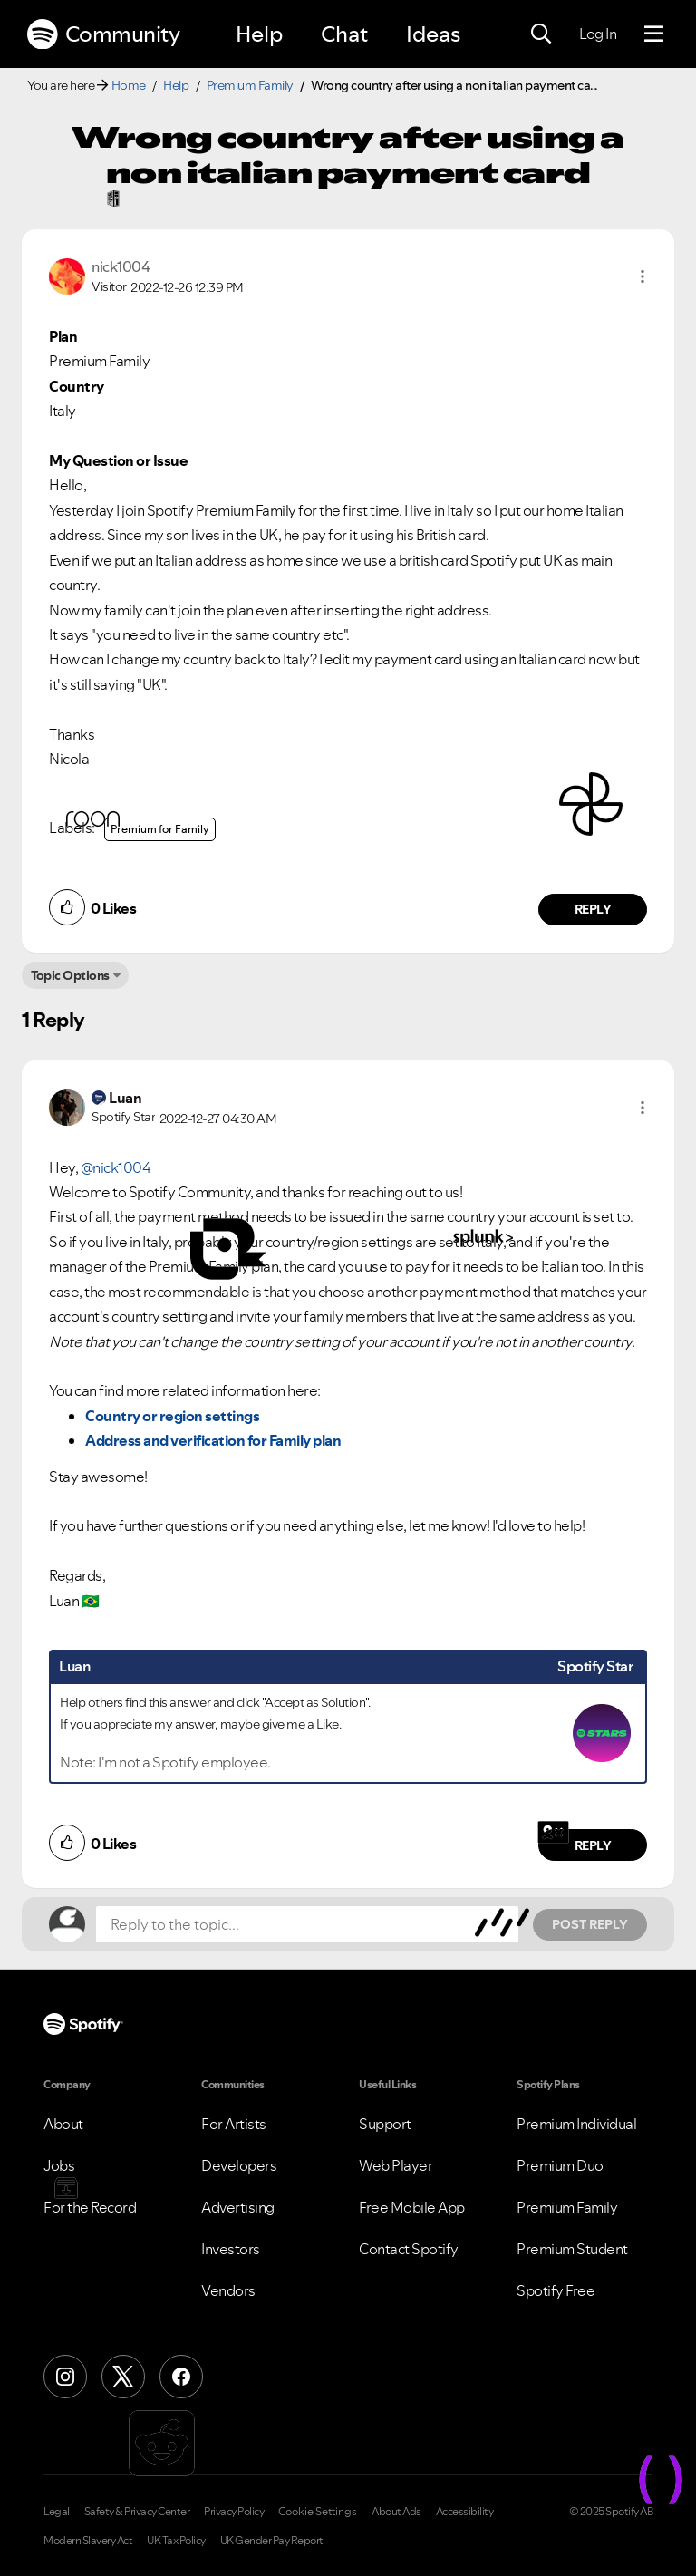 The height and width of the screenshot is (2576, 696). Describe the element at coordinates (66, 2188) in the screenshot. I see `archive selected messages to inbox storage` at that location.